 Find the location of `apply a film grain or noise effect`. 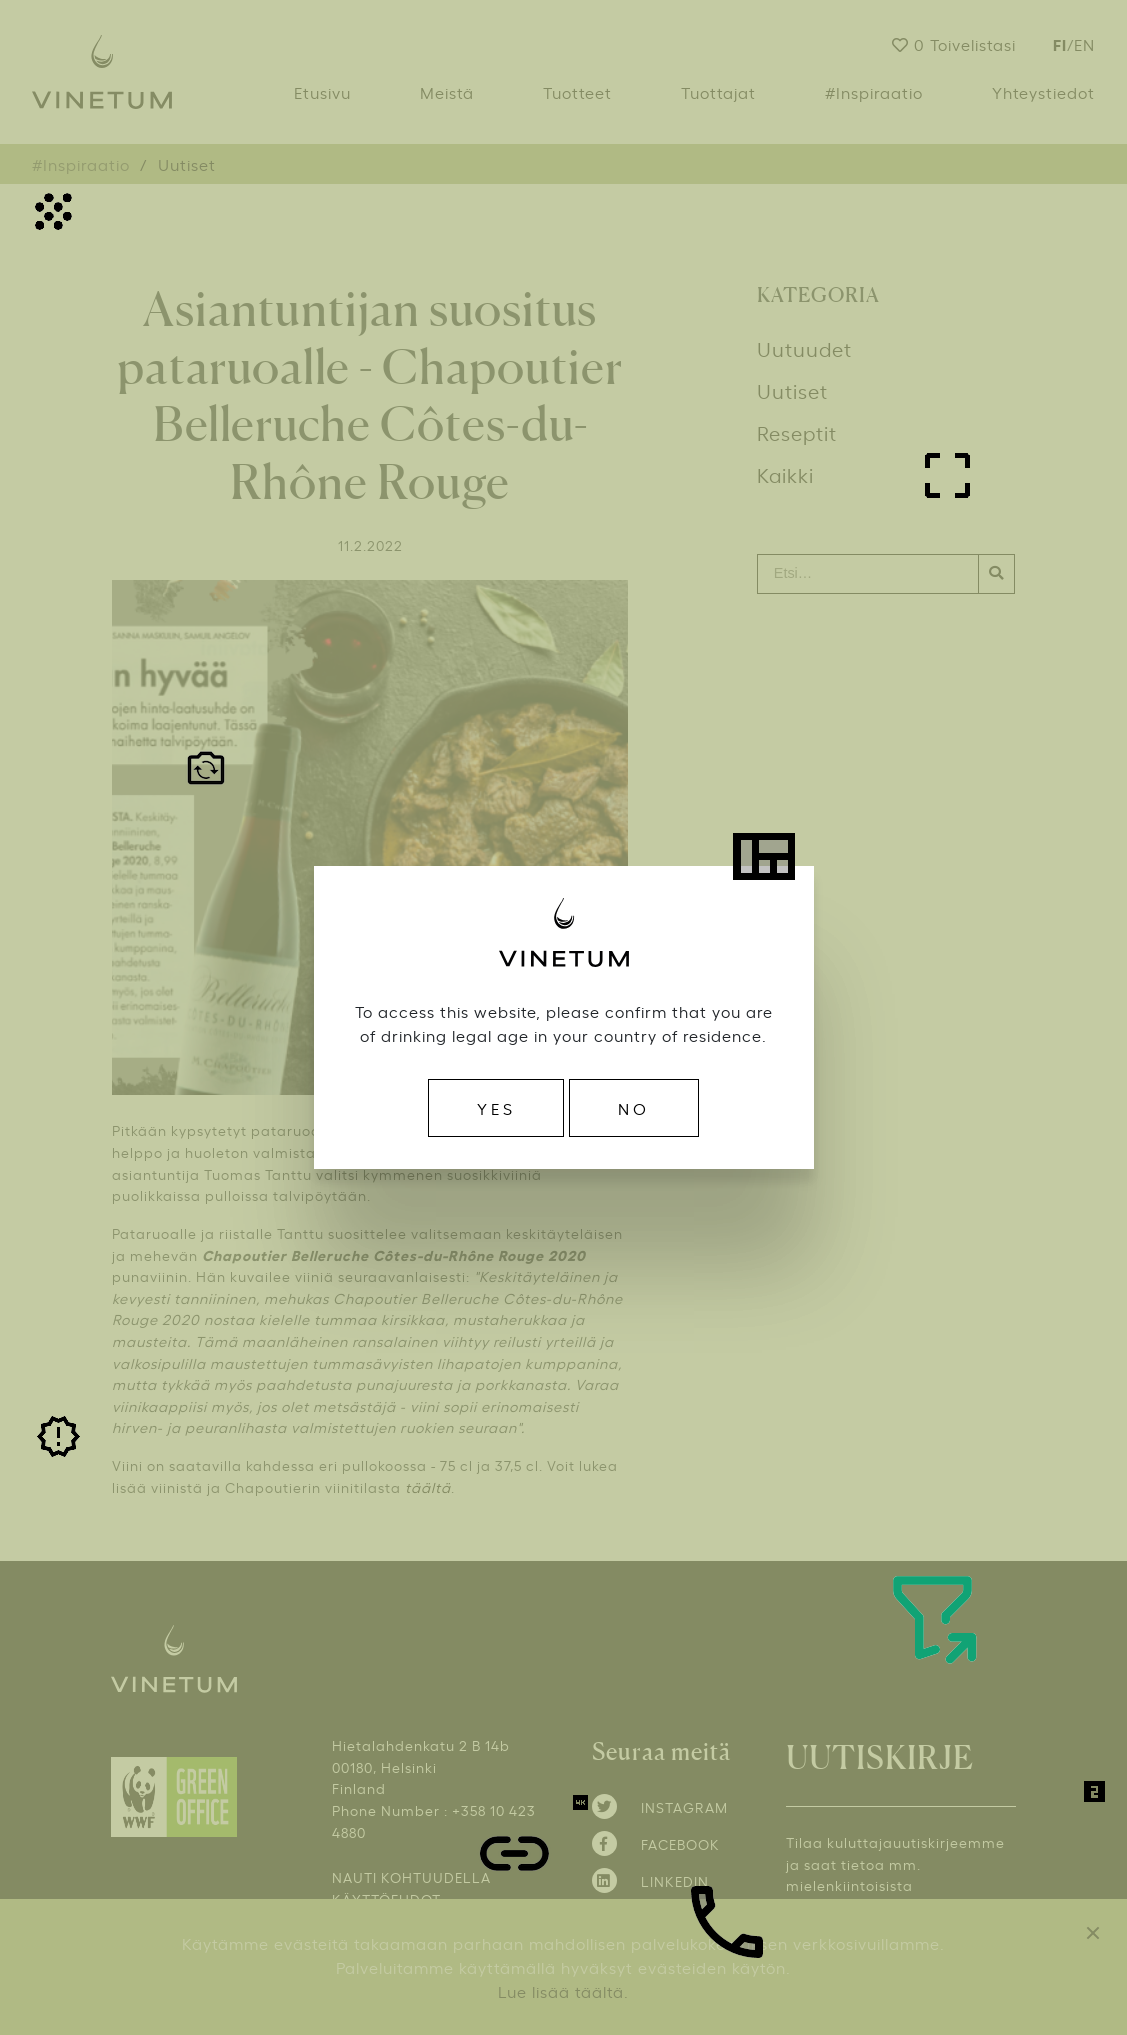

apply a film grain or noise effect is located at coordinates (53, 211).